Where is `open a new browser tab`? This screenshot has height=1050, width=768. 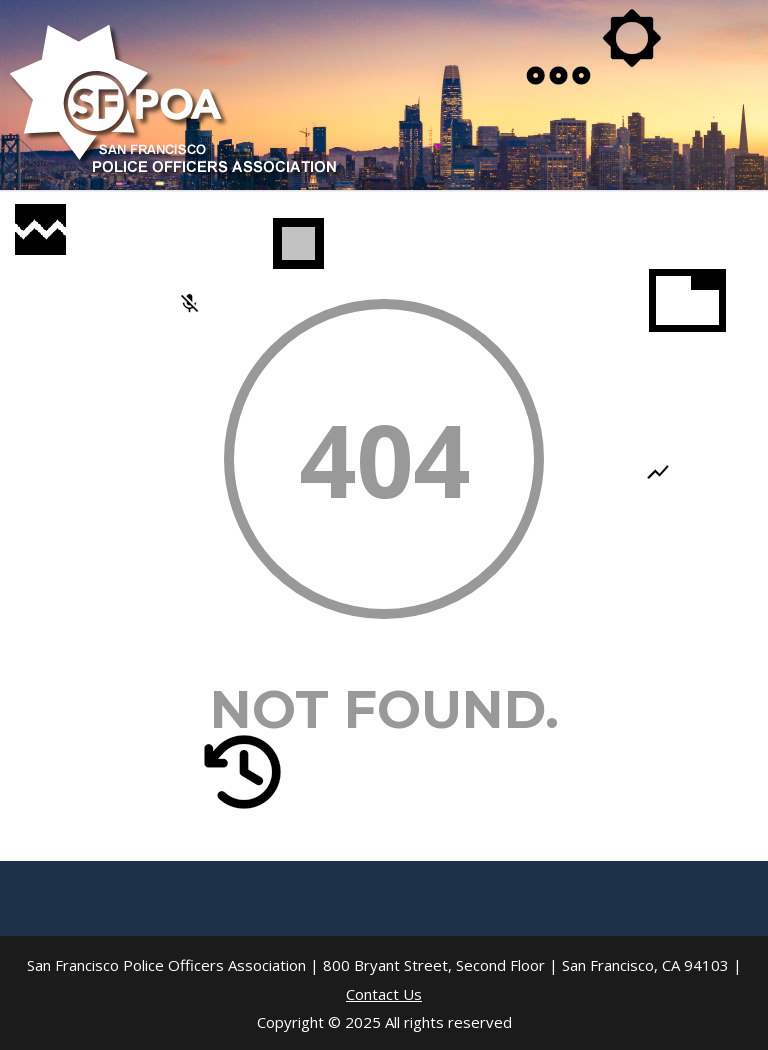
open a new browser tab is located at coordinates (687, 300).